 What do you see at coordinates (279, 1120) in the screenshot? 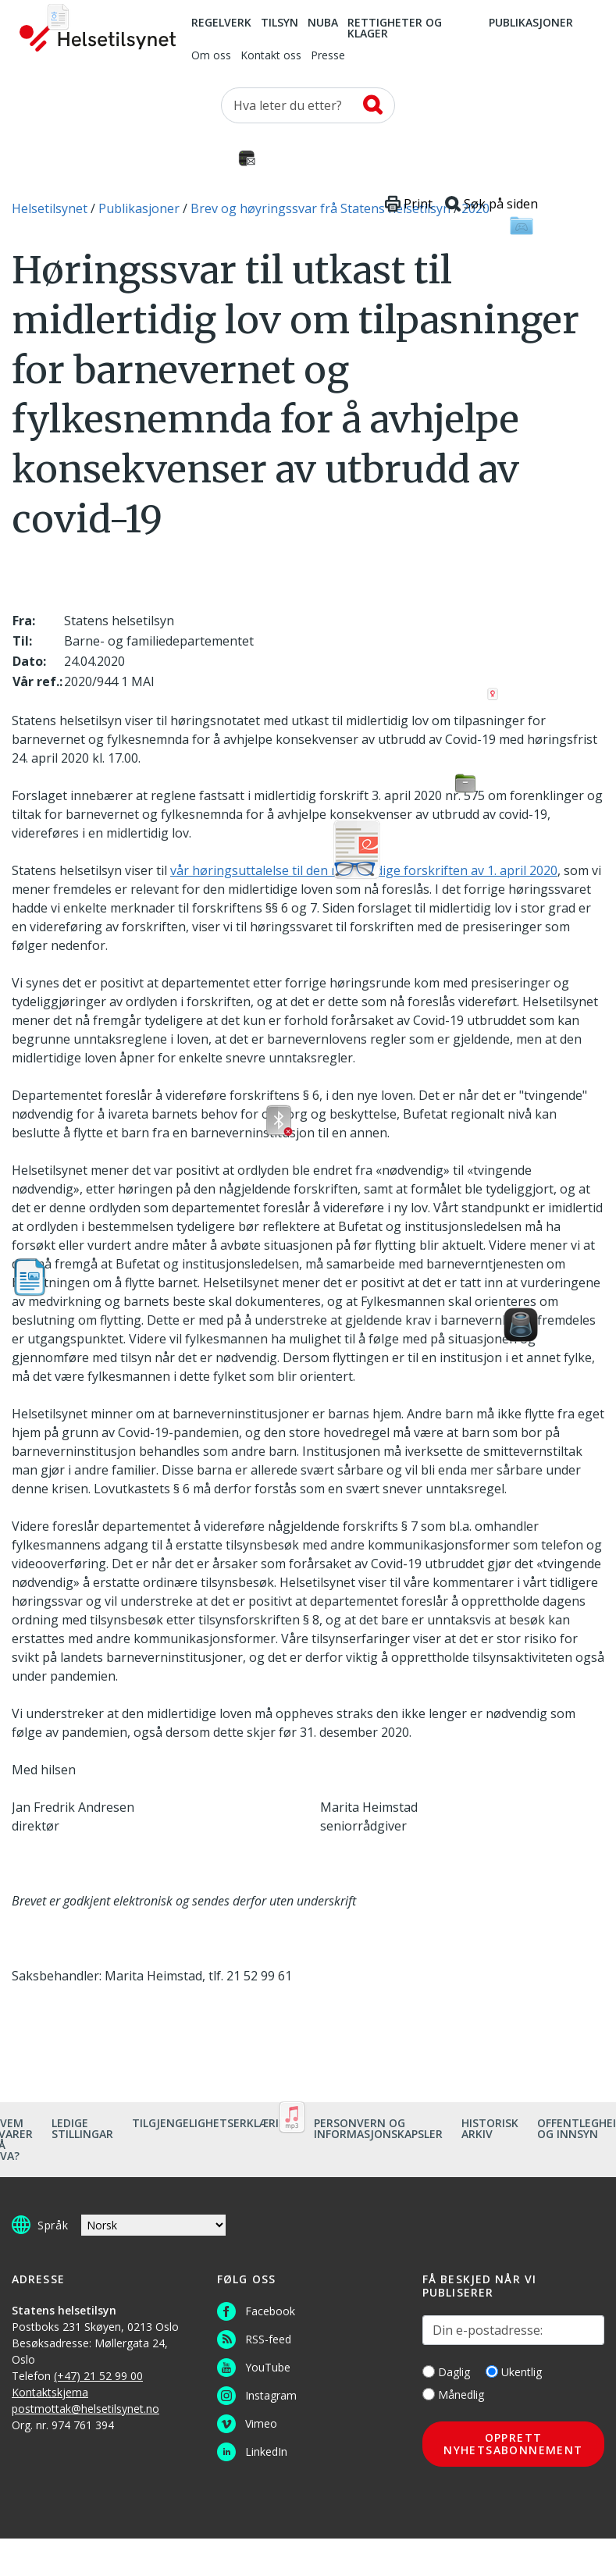
I see `bluetooth is currently disabled` at bounding box center [279, 1120].